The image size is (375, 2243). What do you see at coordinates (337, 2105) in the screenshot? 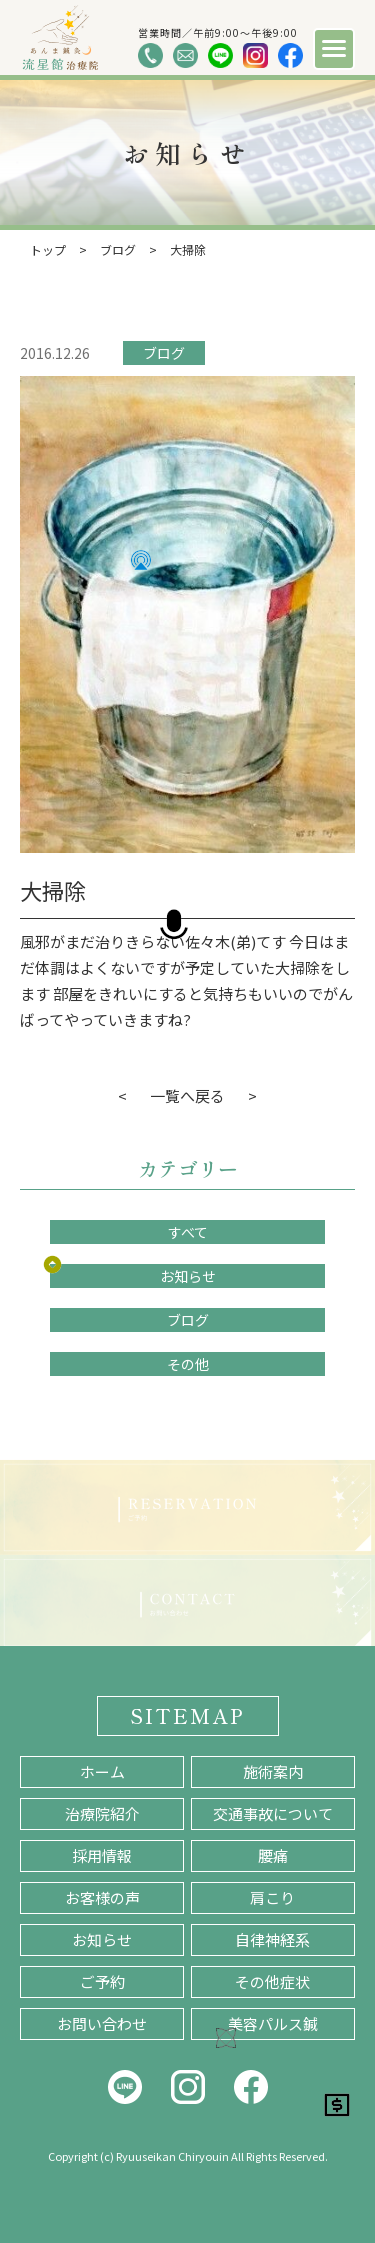
I see `view financial transactions or payment details` at bounding box center [337, 2105].